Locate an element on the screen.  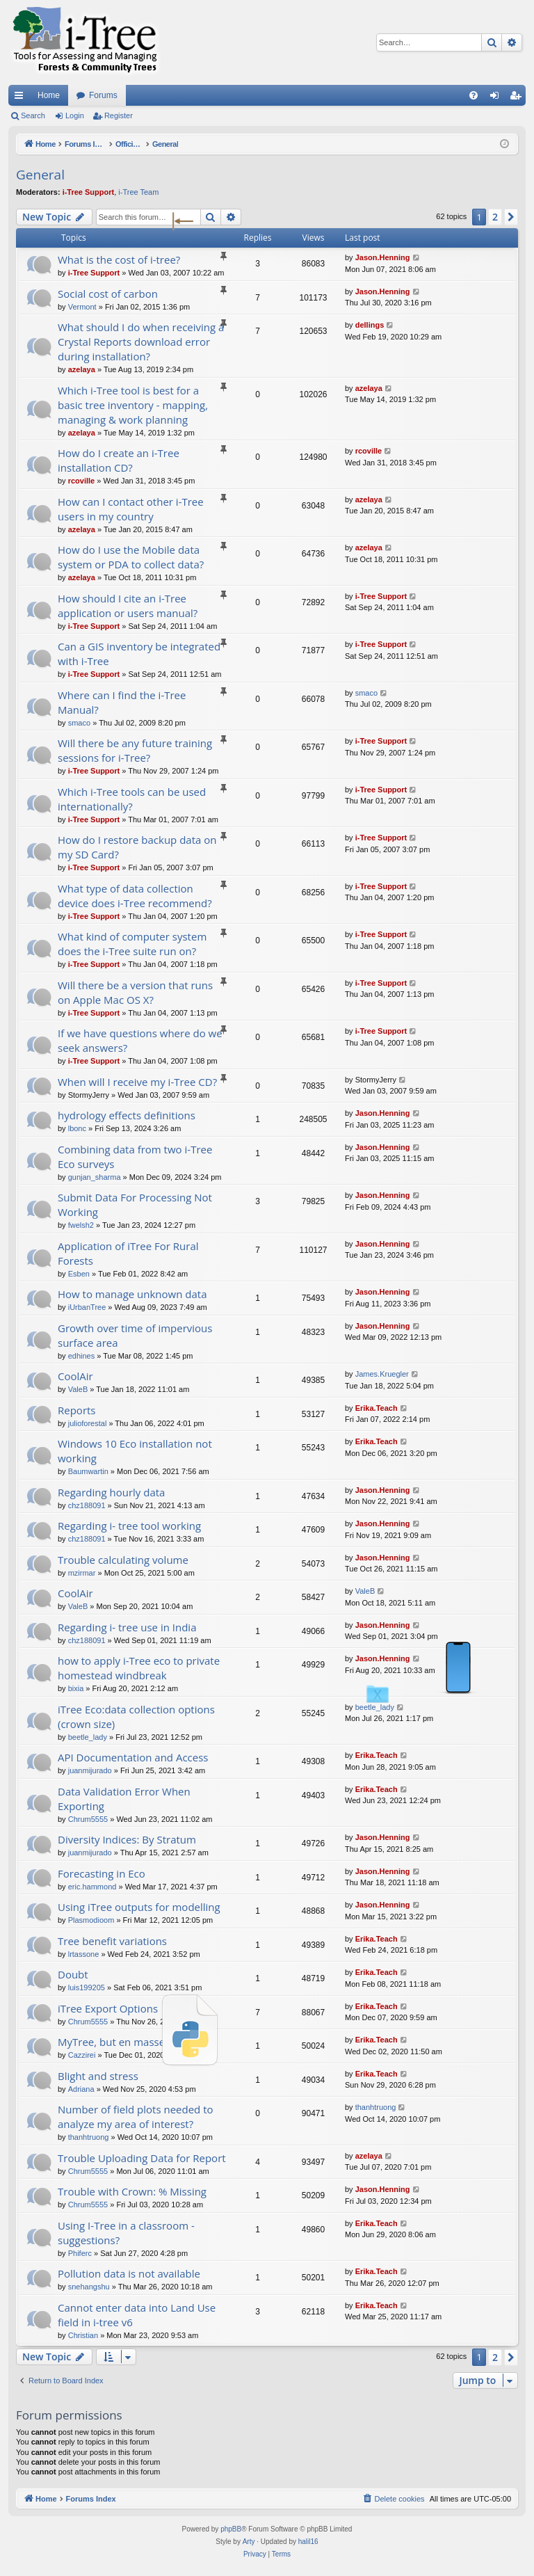
access macos system folder is located at coordinates (378, 1694).